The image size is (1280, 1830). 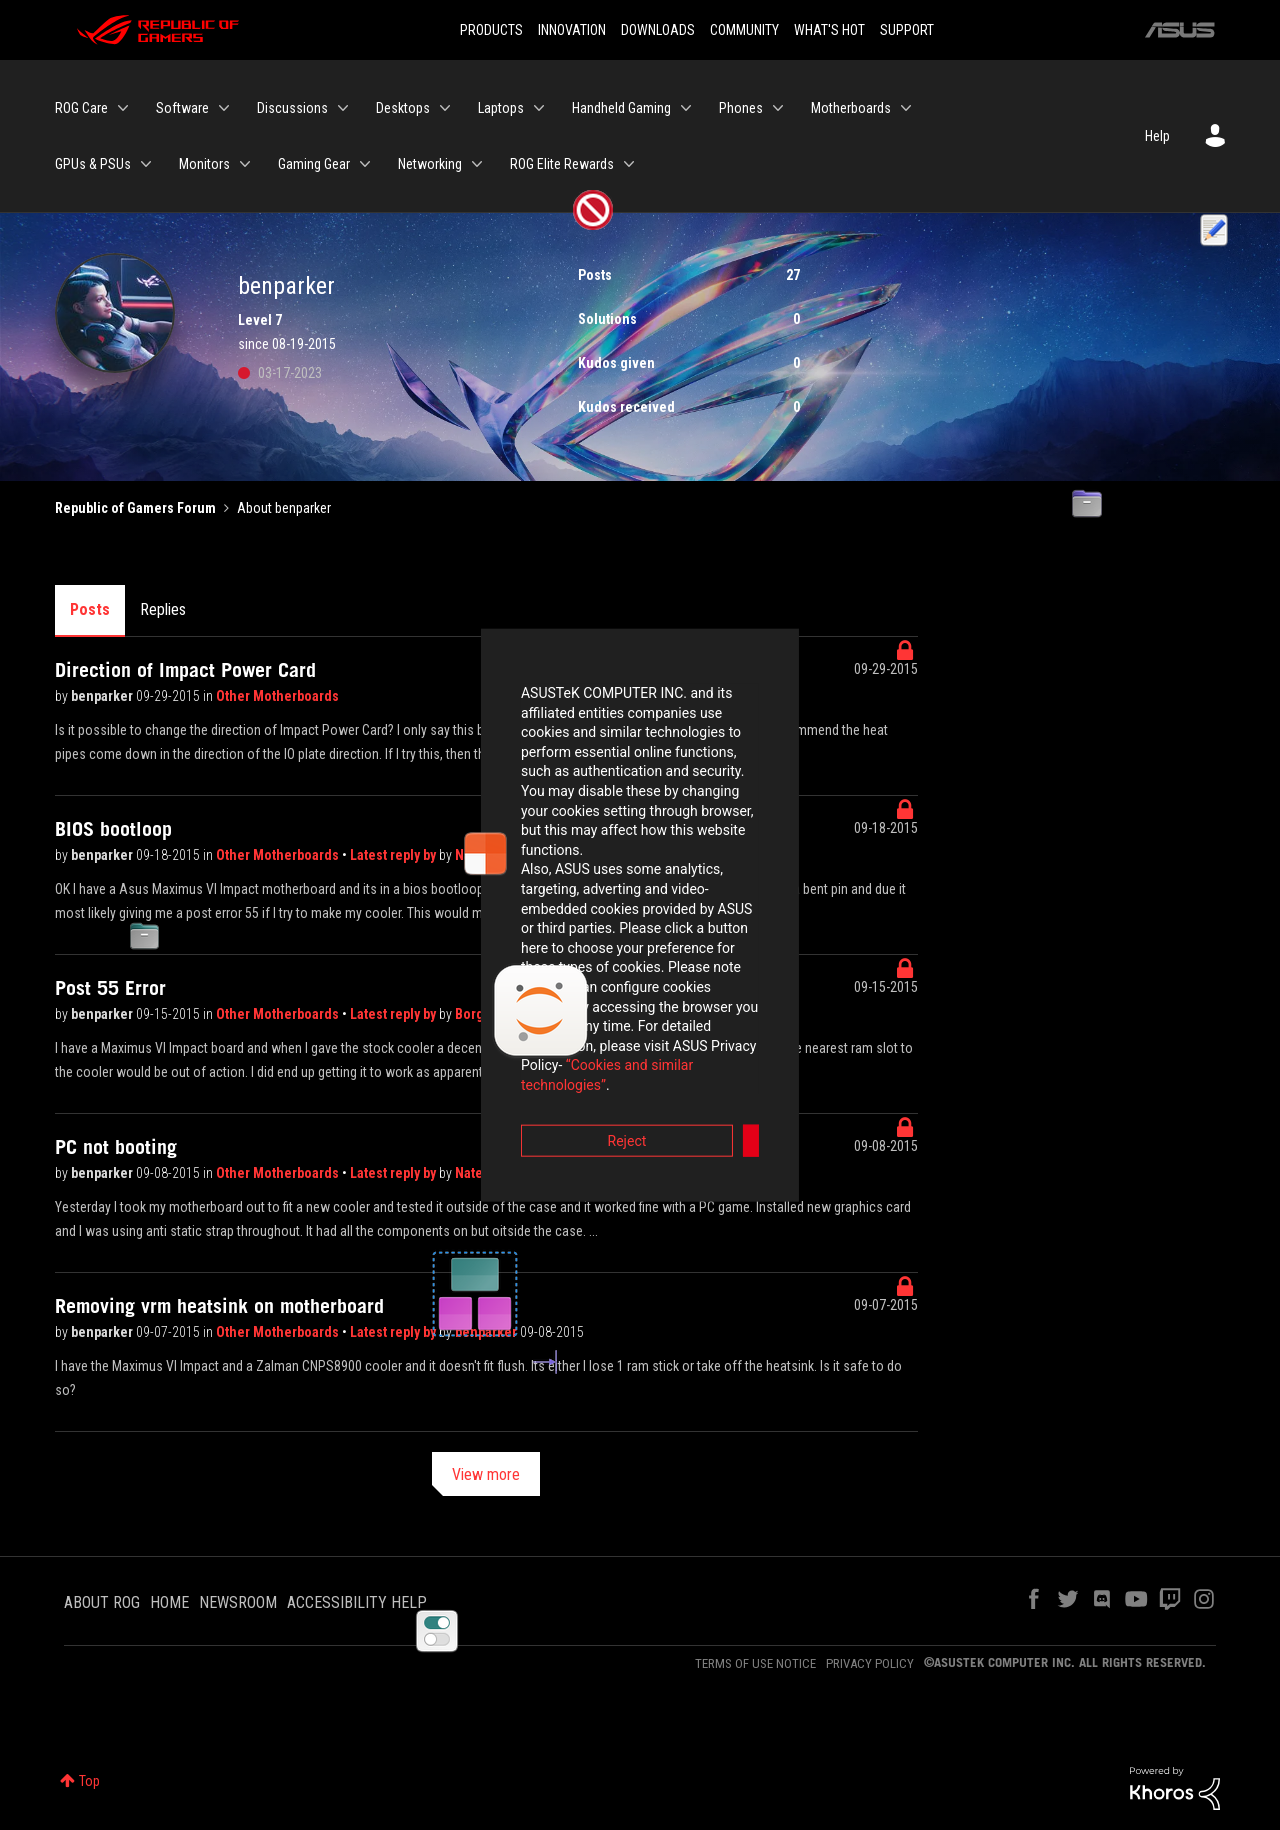 I want to click on select all items in the current view, so click(x=475, y=1294).